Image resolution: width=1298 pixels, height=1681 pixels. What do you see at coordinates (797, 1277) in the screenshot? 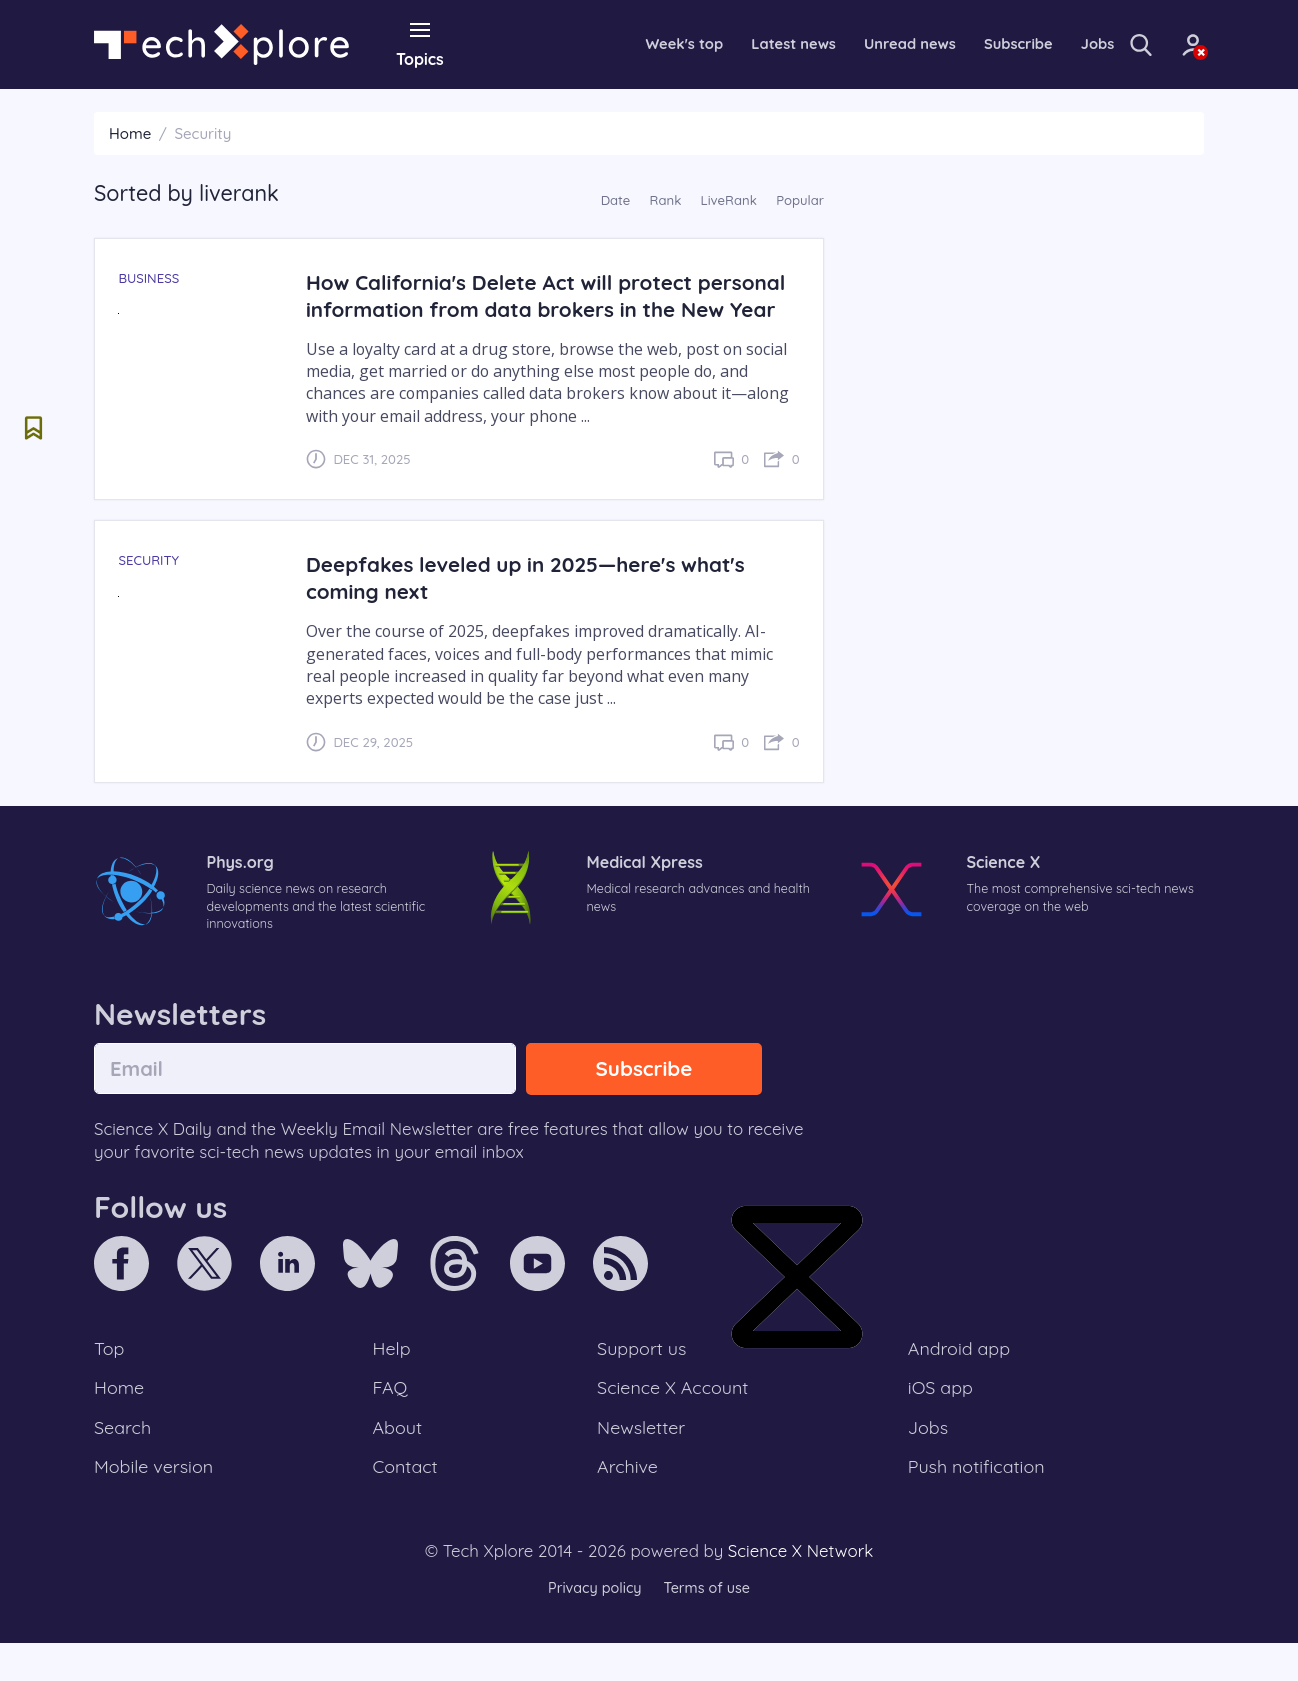
I see `indicates loading or processing in progress` at bounding box center [797, 1277].